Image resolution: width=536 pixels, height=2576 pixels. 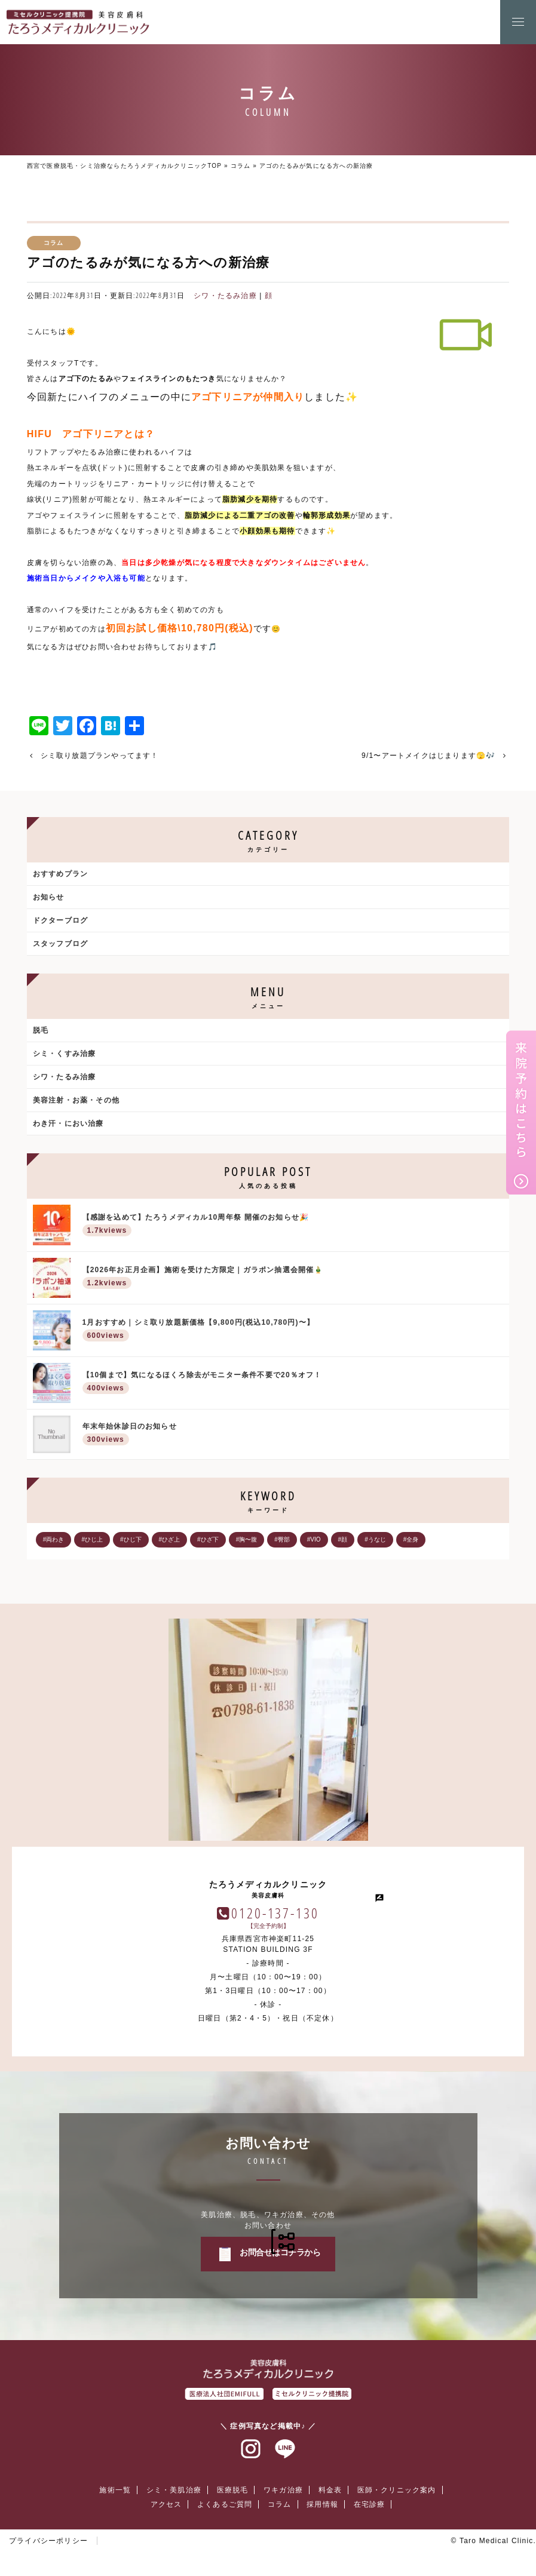 I want to click on group code references by their type, so click(x=284, y=2242).